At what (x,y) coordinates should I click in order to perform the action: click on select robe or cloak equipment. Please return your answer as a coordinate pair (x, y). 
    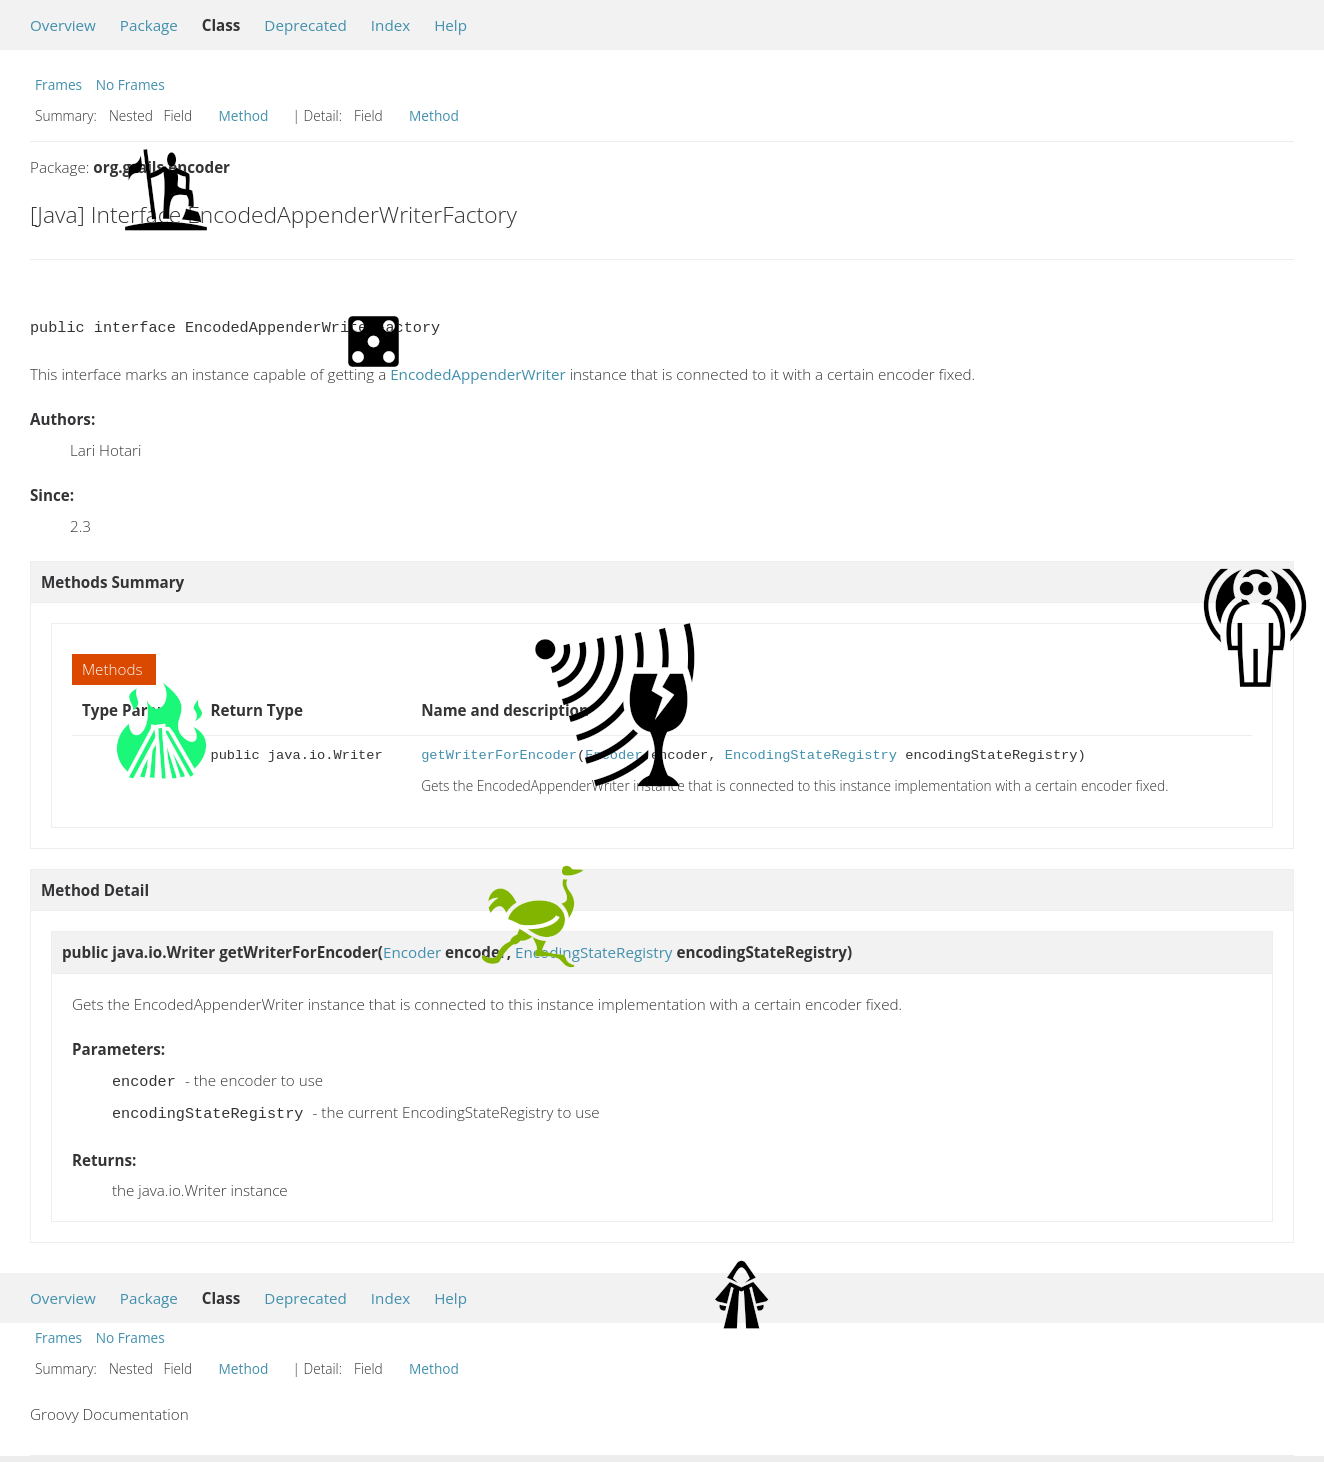
    Looking at the image, I should click on (741, 1294).